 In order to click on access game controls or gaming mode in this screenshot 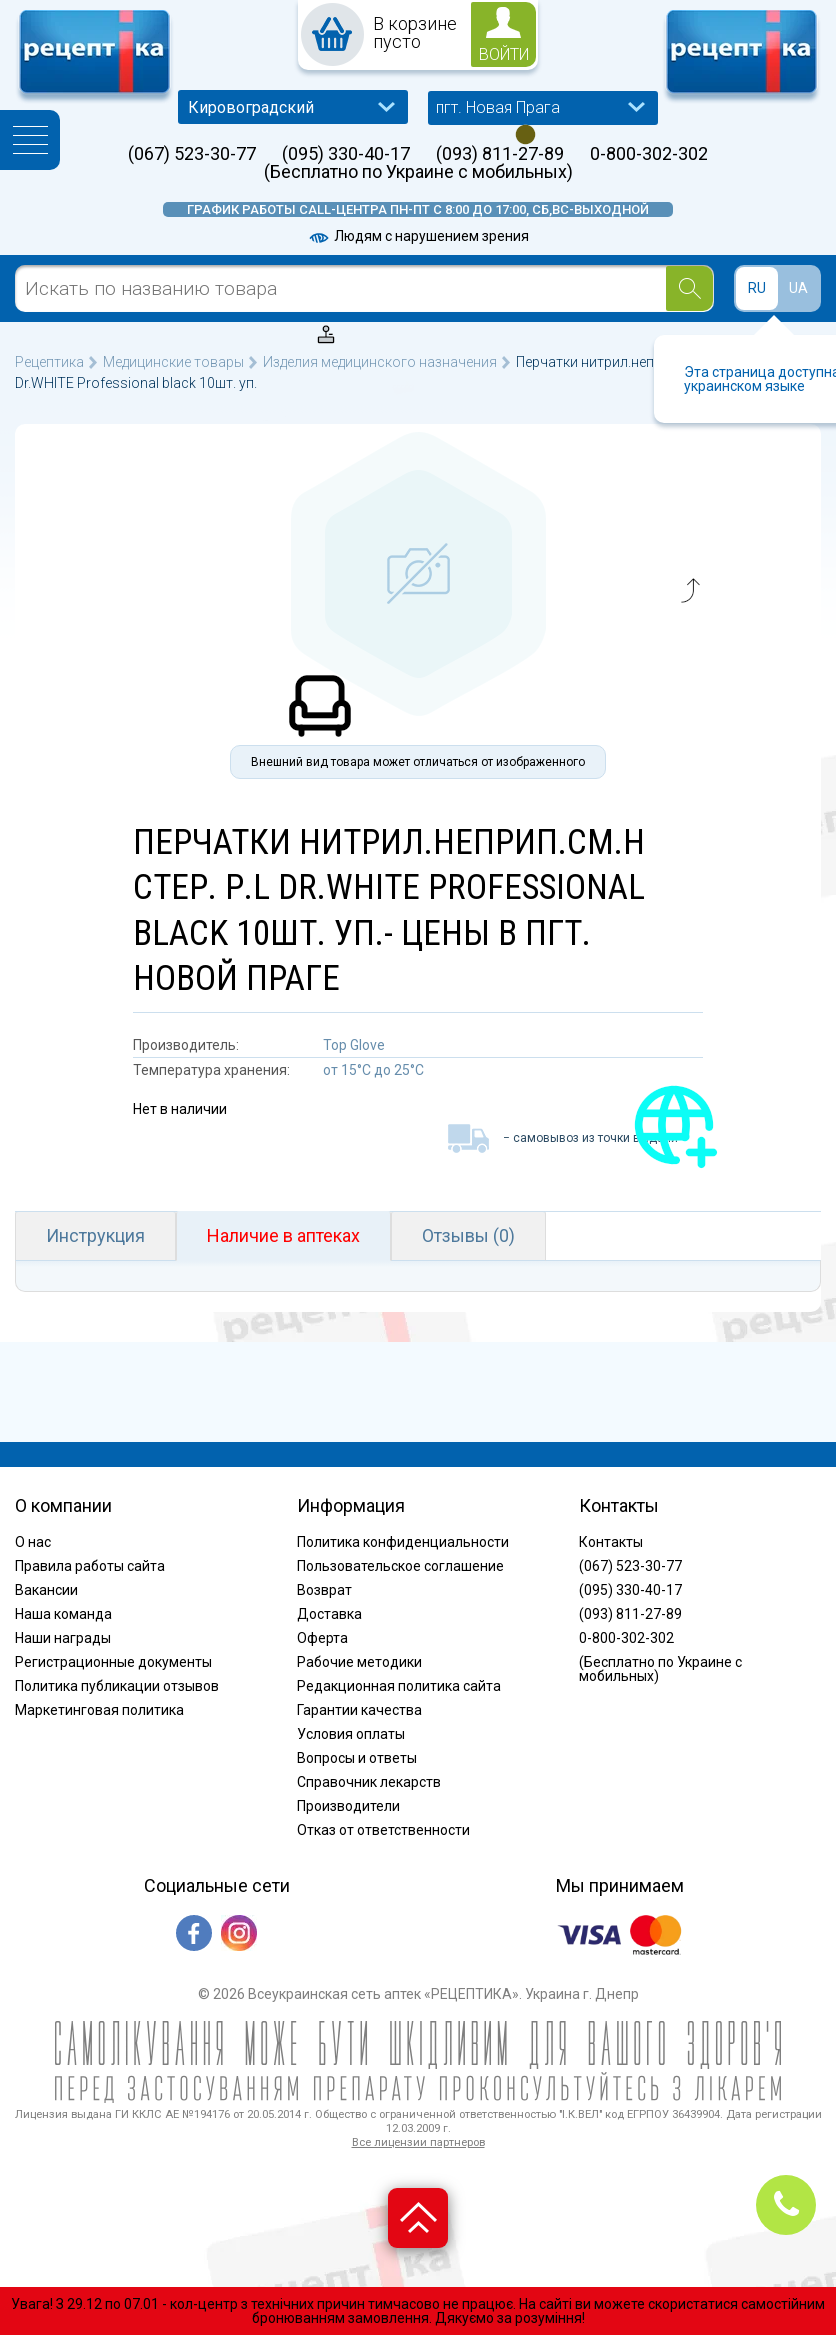, I will do `click(326, 335)`.